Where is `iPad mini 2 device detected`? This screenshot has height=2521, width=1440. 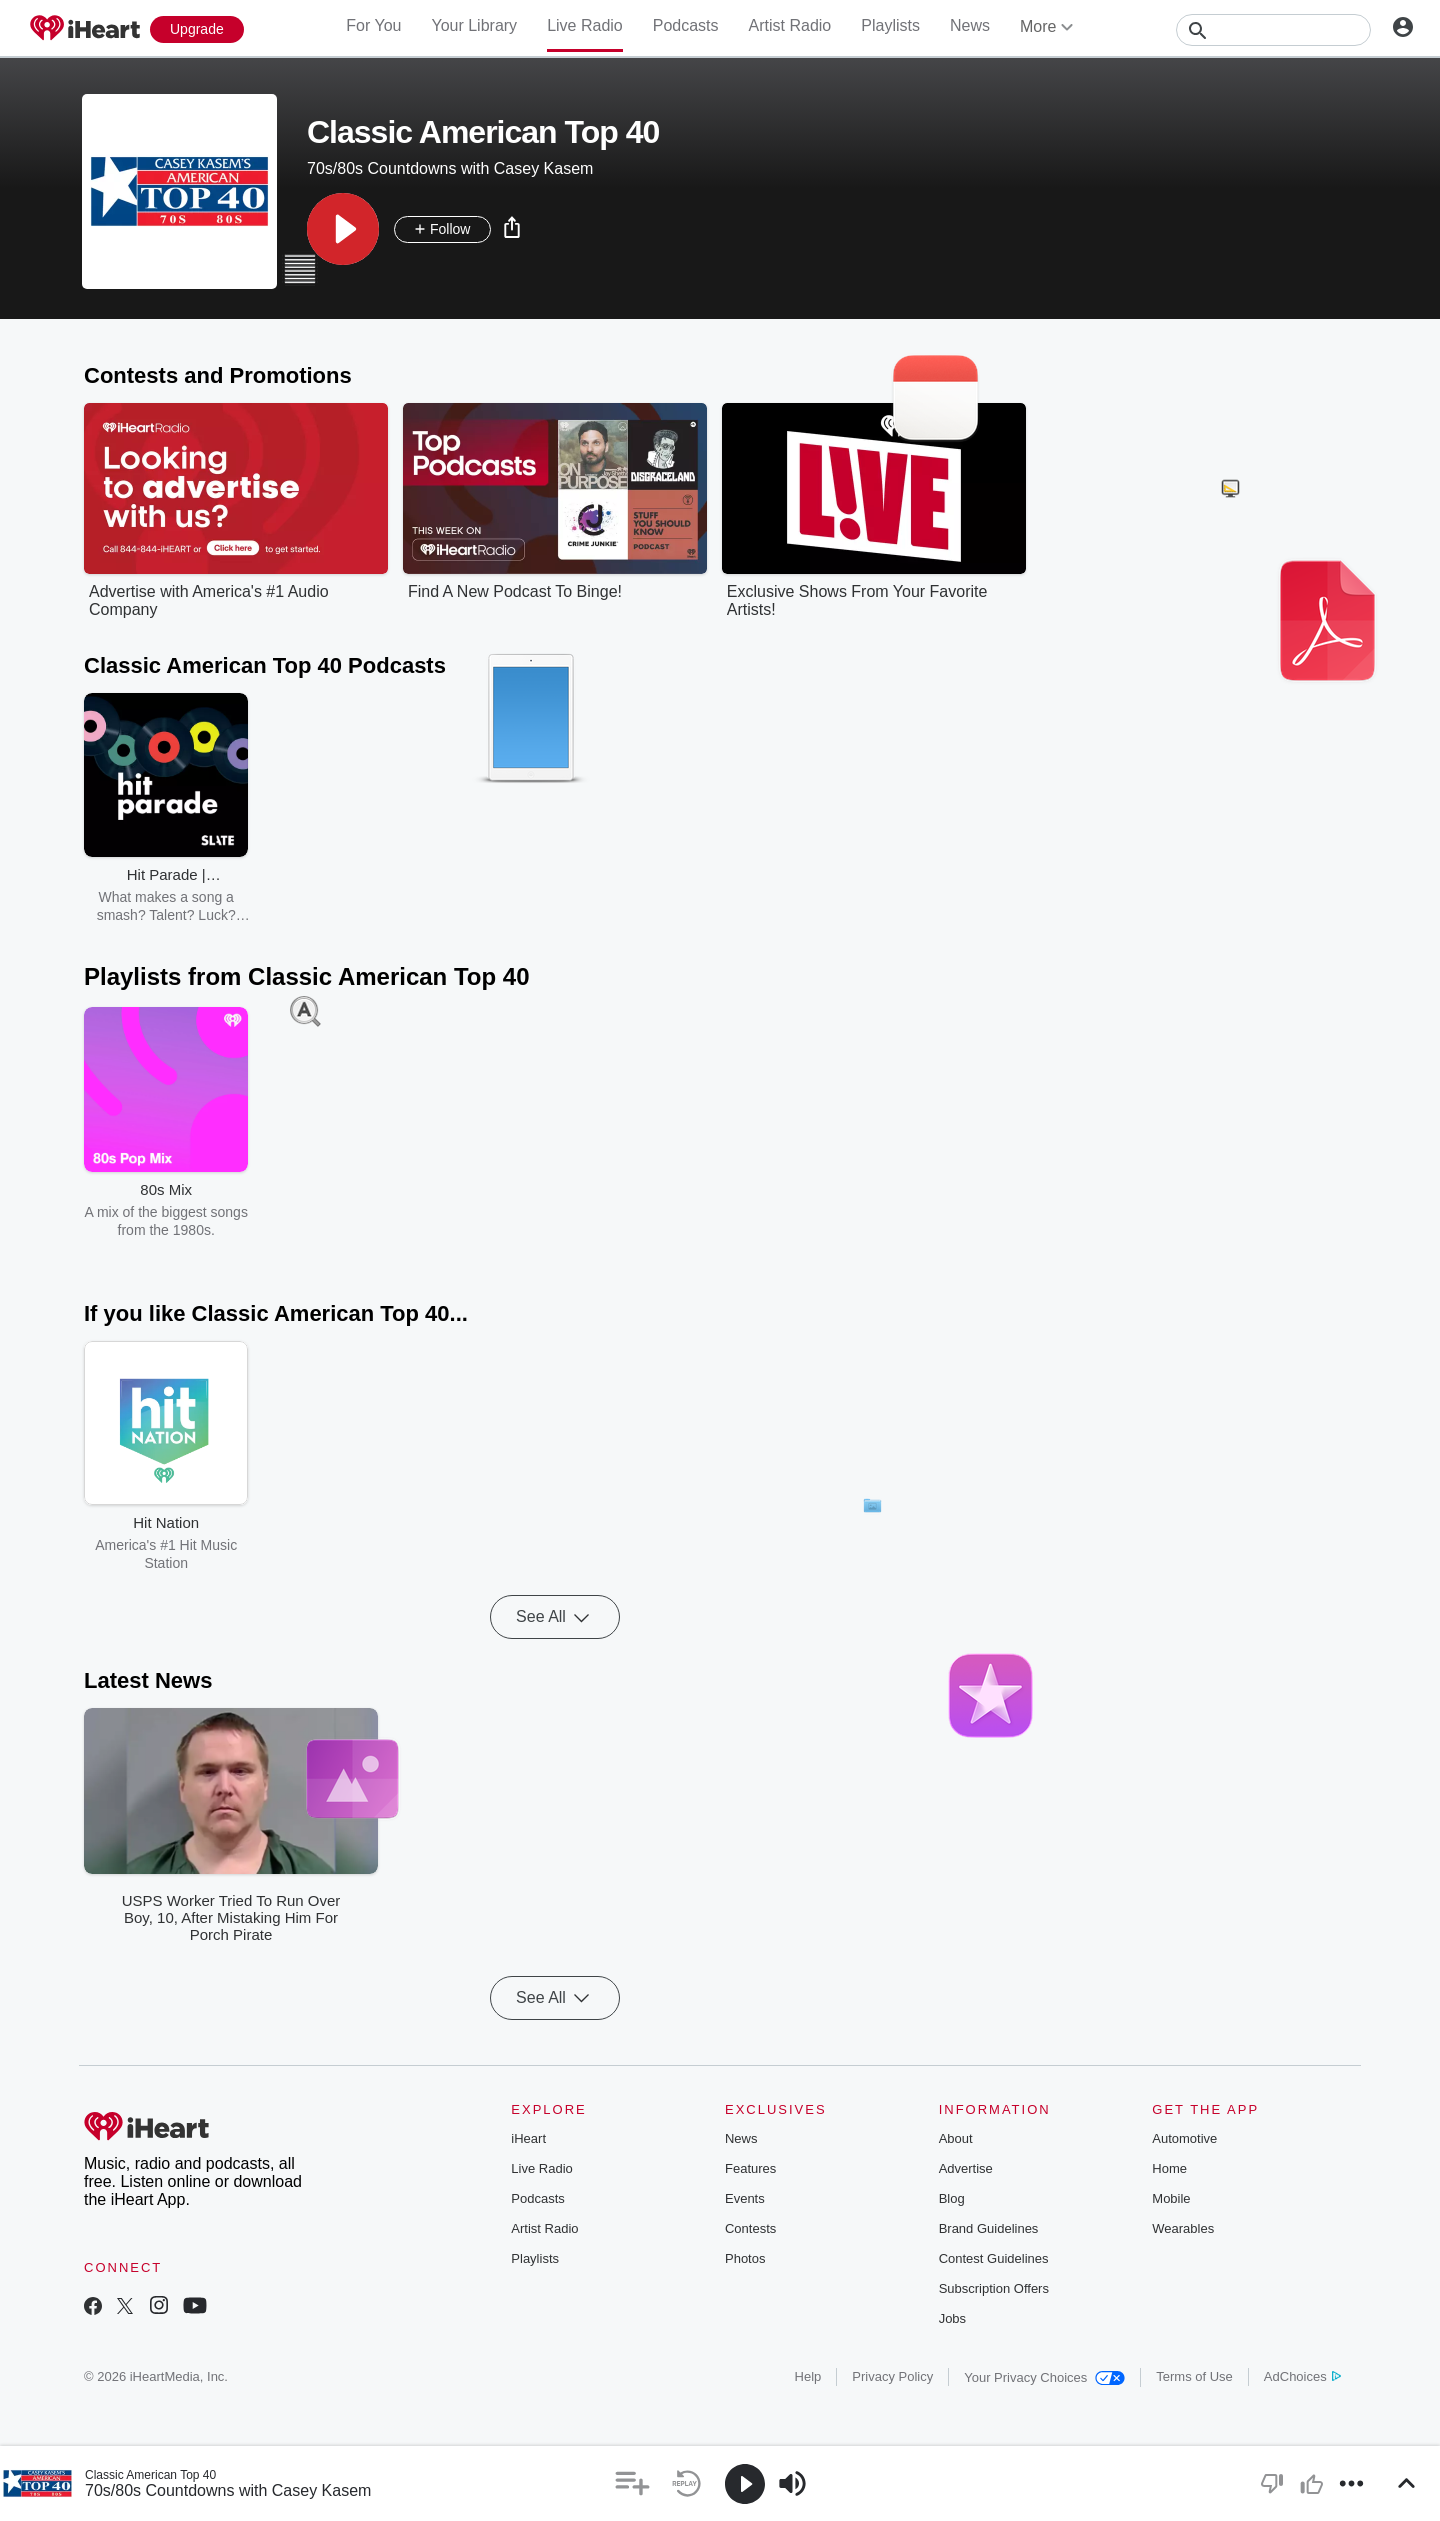
iPad mini 2 device detected is located at coordinates (531, 706).